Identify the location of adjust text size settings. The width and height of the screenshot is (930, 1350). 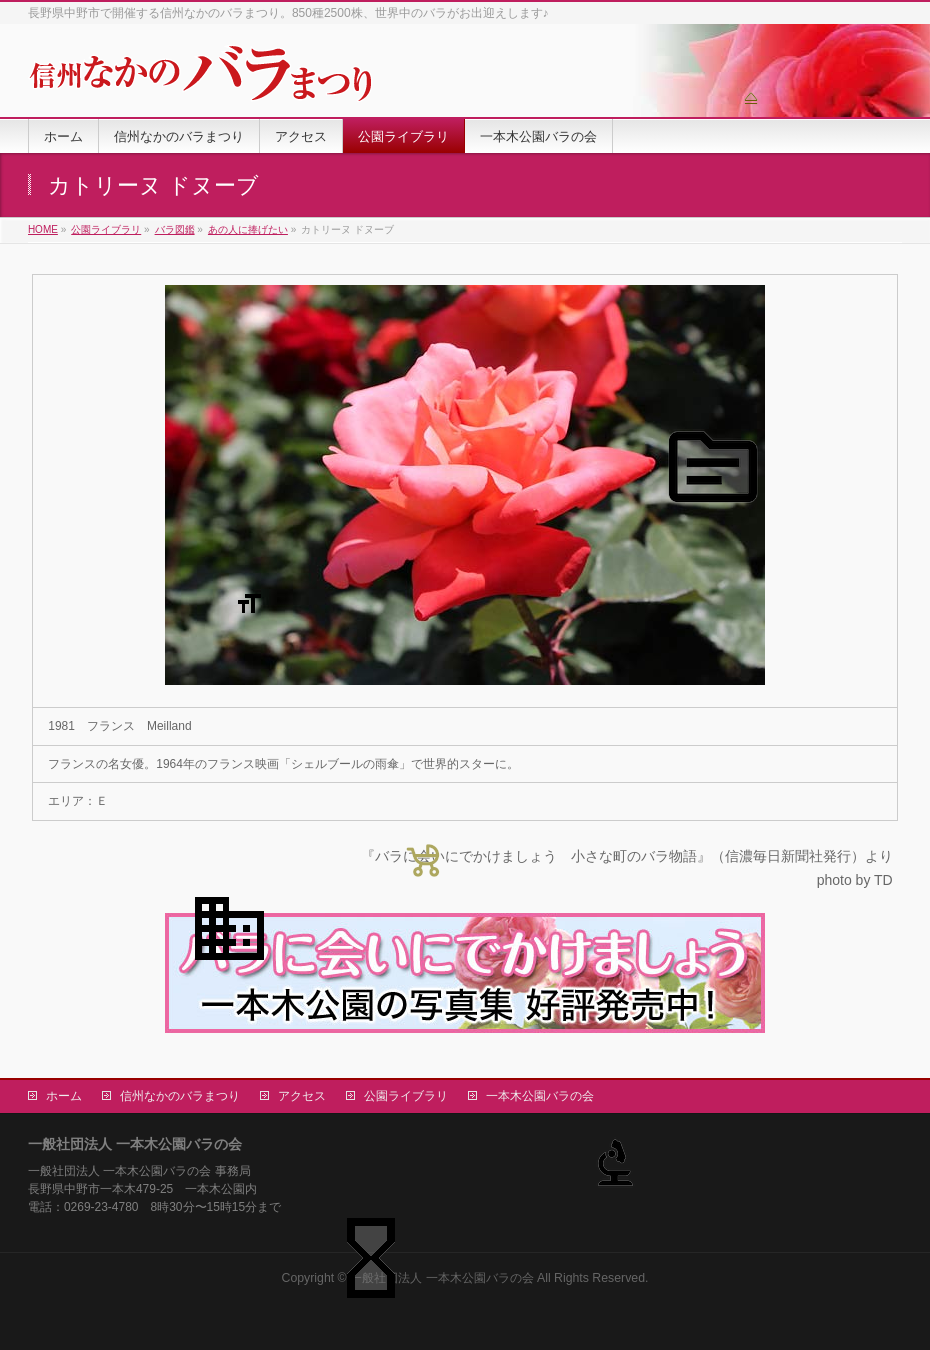
(249, 604).